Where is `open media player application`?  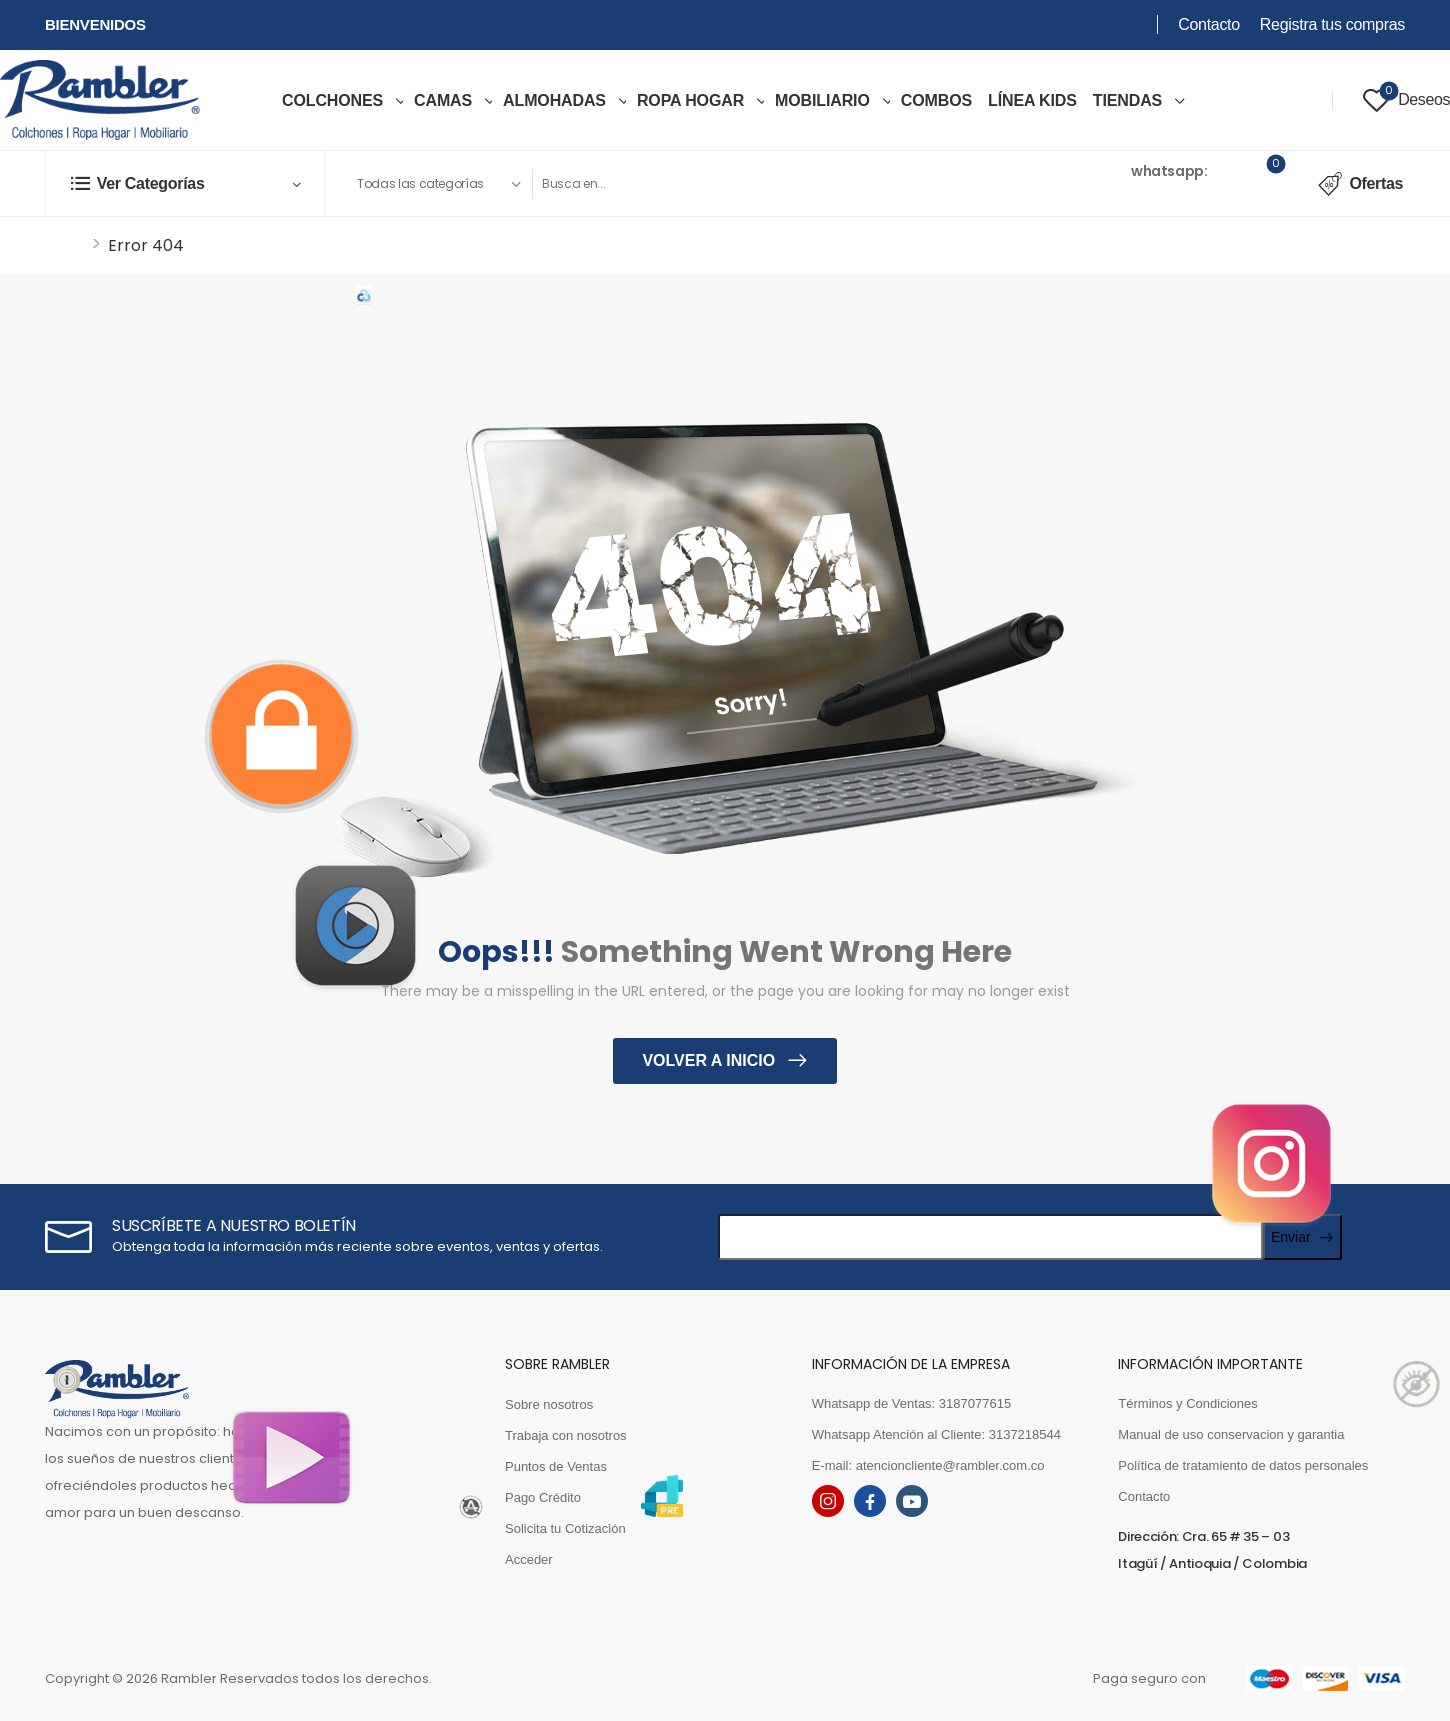
open media player application is located at coordinates (291, 1457).